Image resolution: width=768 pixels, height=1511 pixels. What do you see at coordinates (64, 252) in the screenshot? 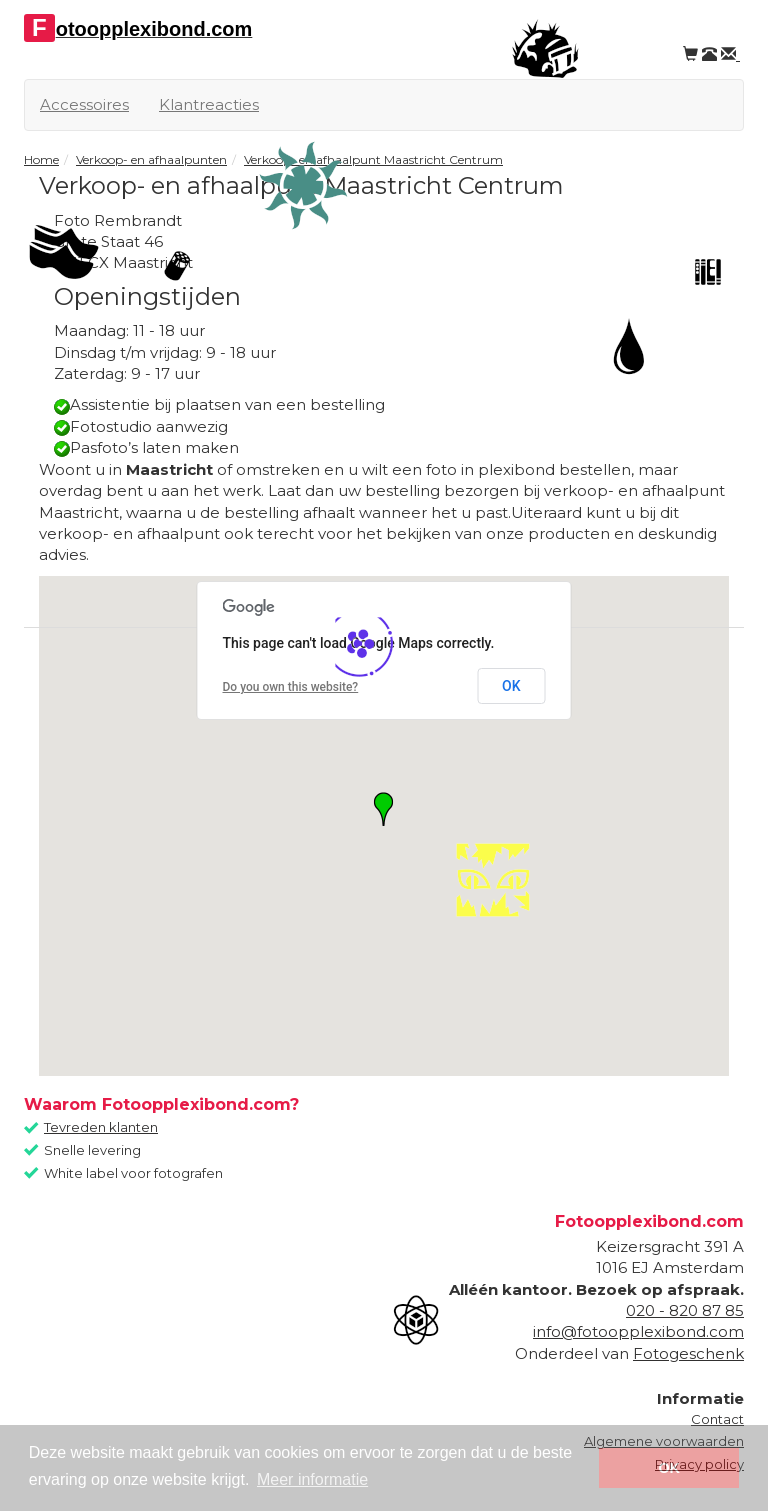
I see `wooden clogs footwear item in a game inventory` at bounding box center [64, 252].